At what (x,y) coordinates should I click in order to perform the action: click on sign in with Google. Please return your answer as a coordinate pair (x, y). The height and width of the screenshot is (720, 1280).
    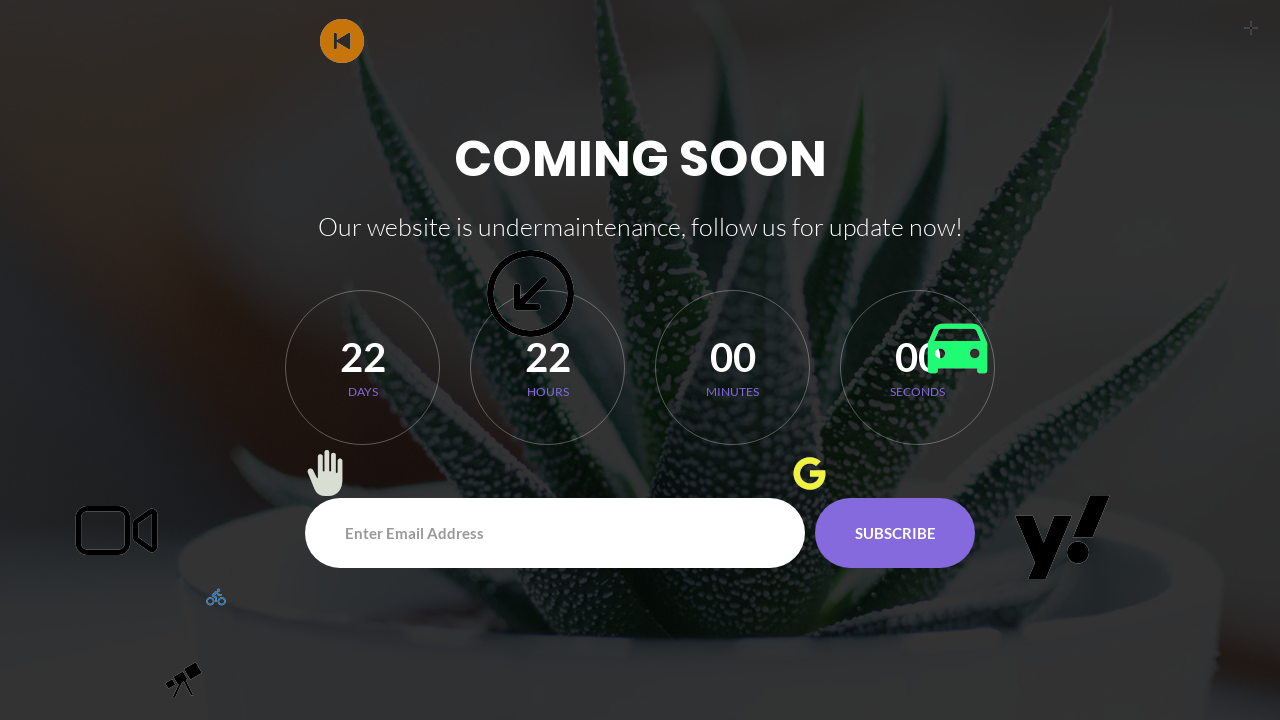
    Looking at the image, I should click on (809, 473).